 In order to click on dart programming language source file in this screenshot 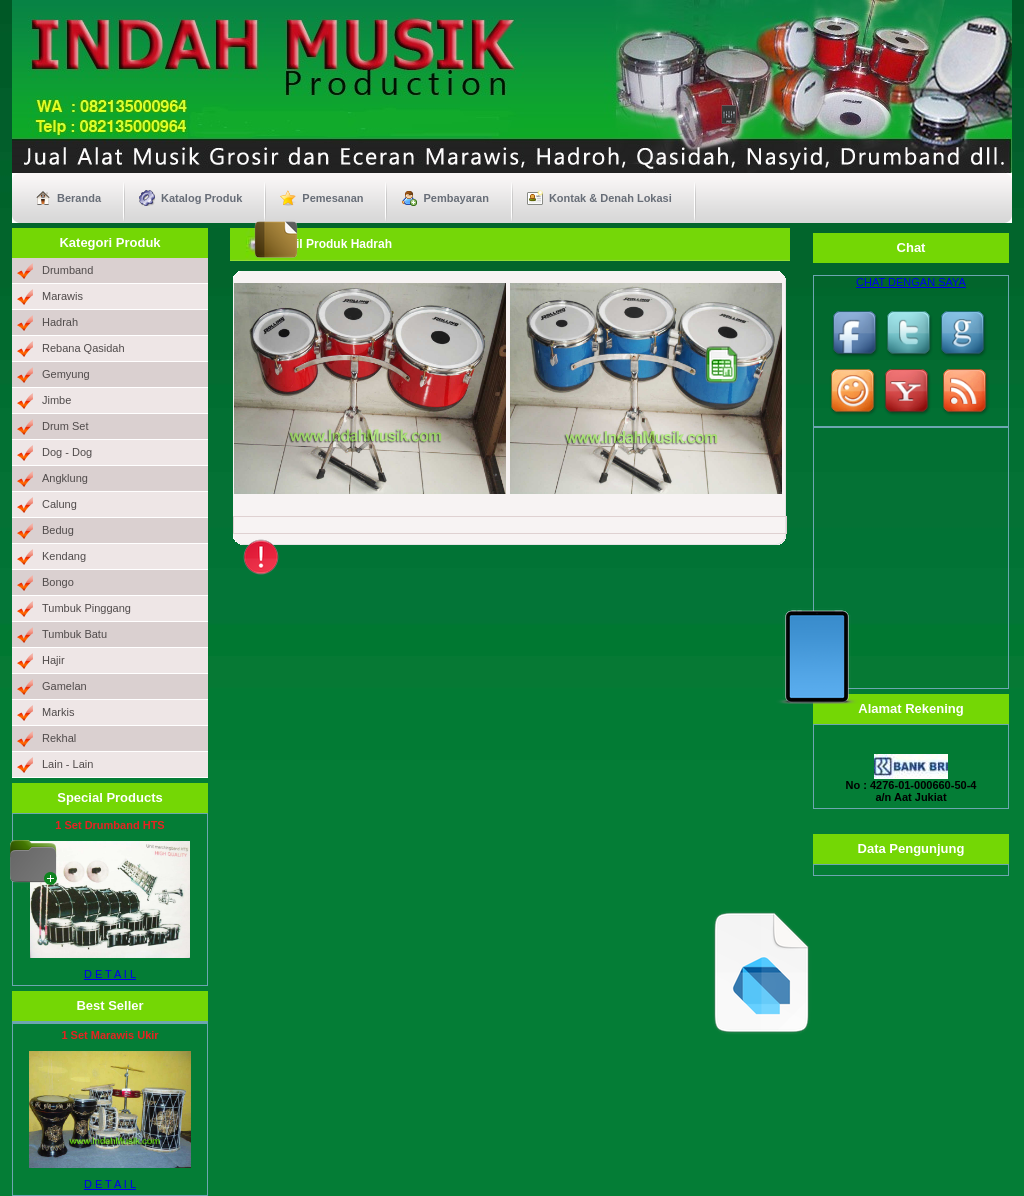, I will do `click(761, 972)`.